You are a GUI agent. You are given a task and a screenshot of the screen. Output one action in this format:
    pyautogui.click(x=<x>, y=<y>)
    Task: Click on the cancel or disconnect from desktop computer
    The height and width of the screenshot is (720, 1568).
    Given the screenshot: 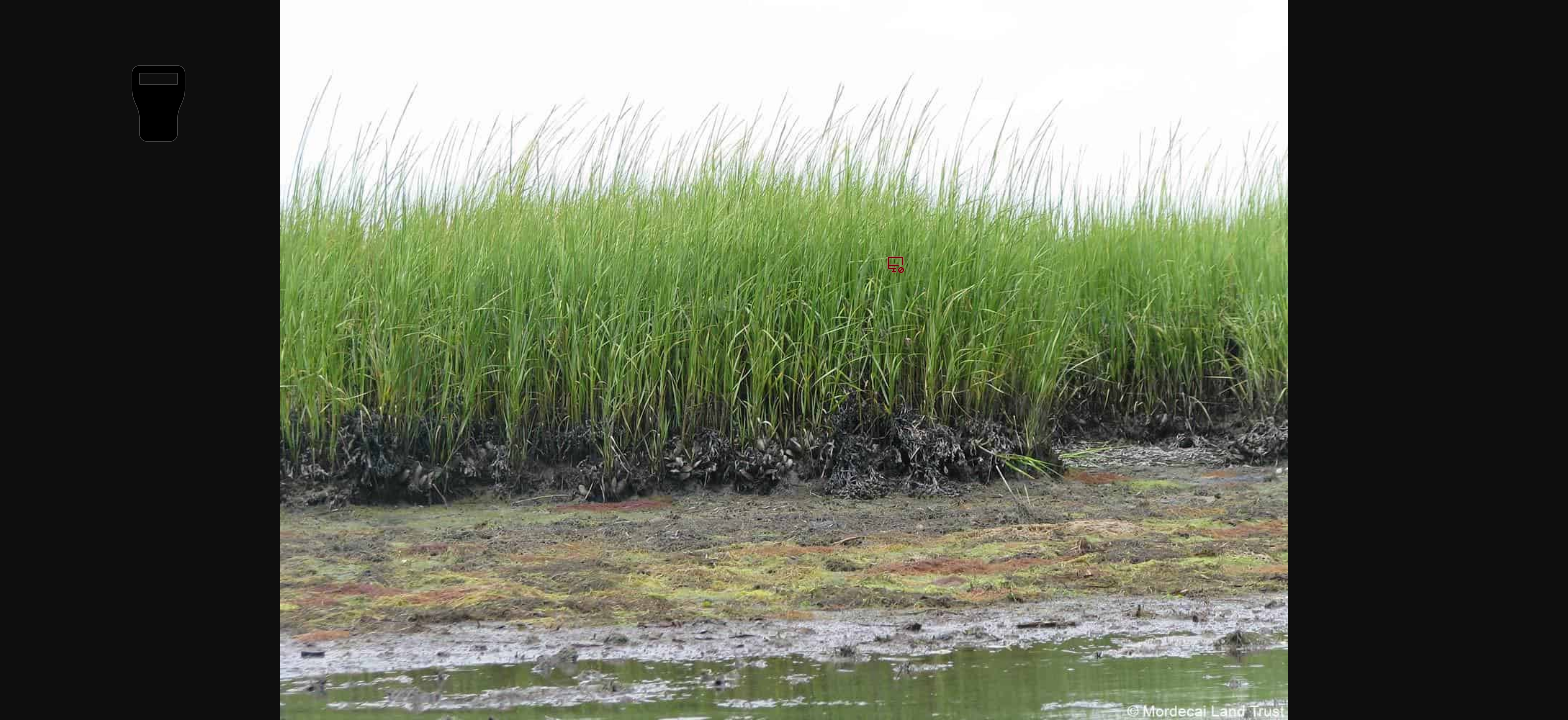 What is the action you would take?
    pyautogui.click(x=895, y=264)
    